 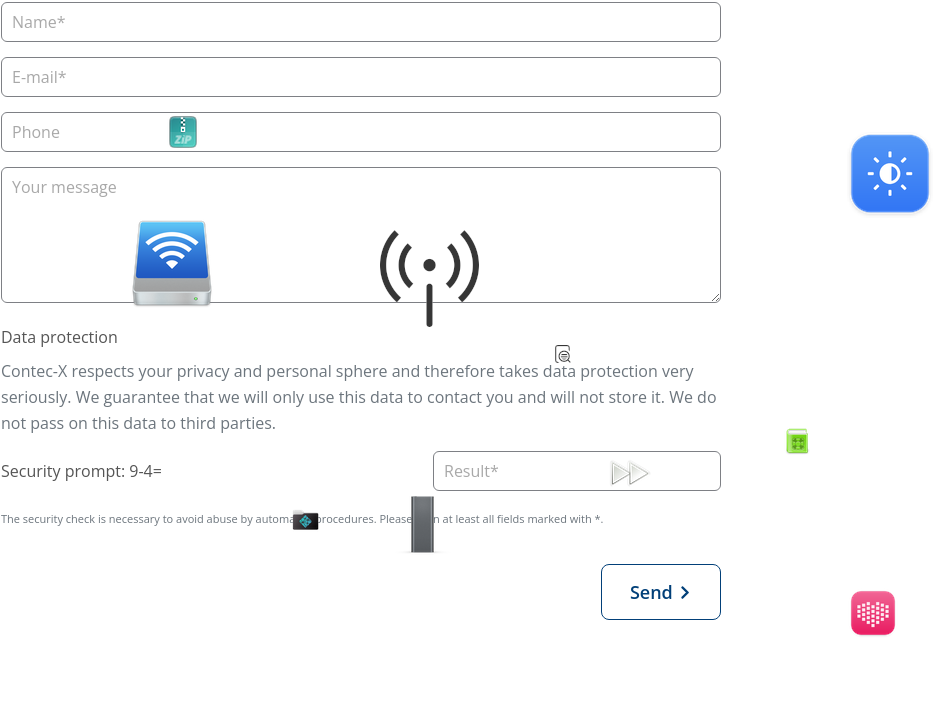 What do you see at coordinates (563, 354) in the screenshot?
I see `open document viewer app` at bounding box center [563, 354].